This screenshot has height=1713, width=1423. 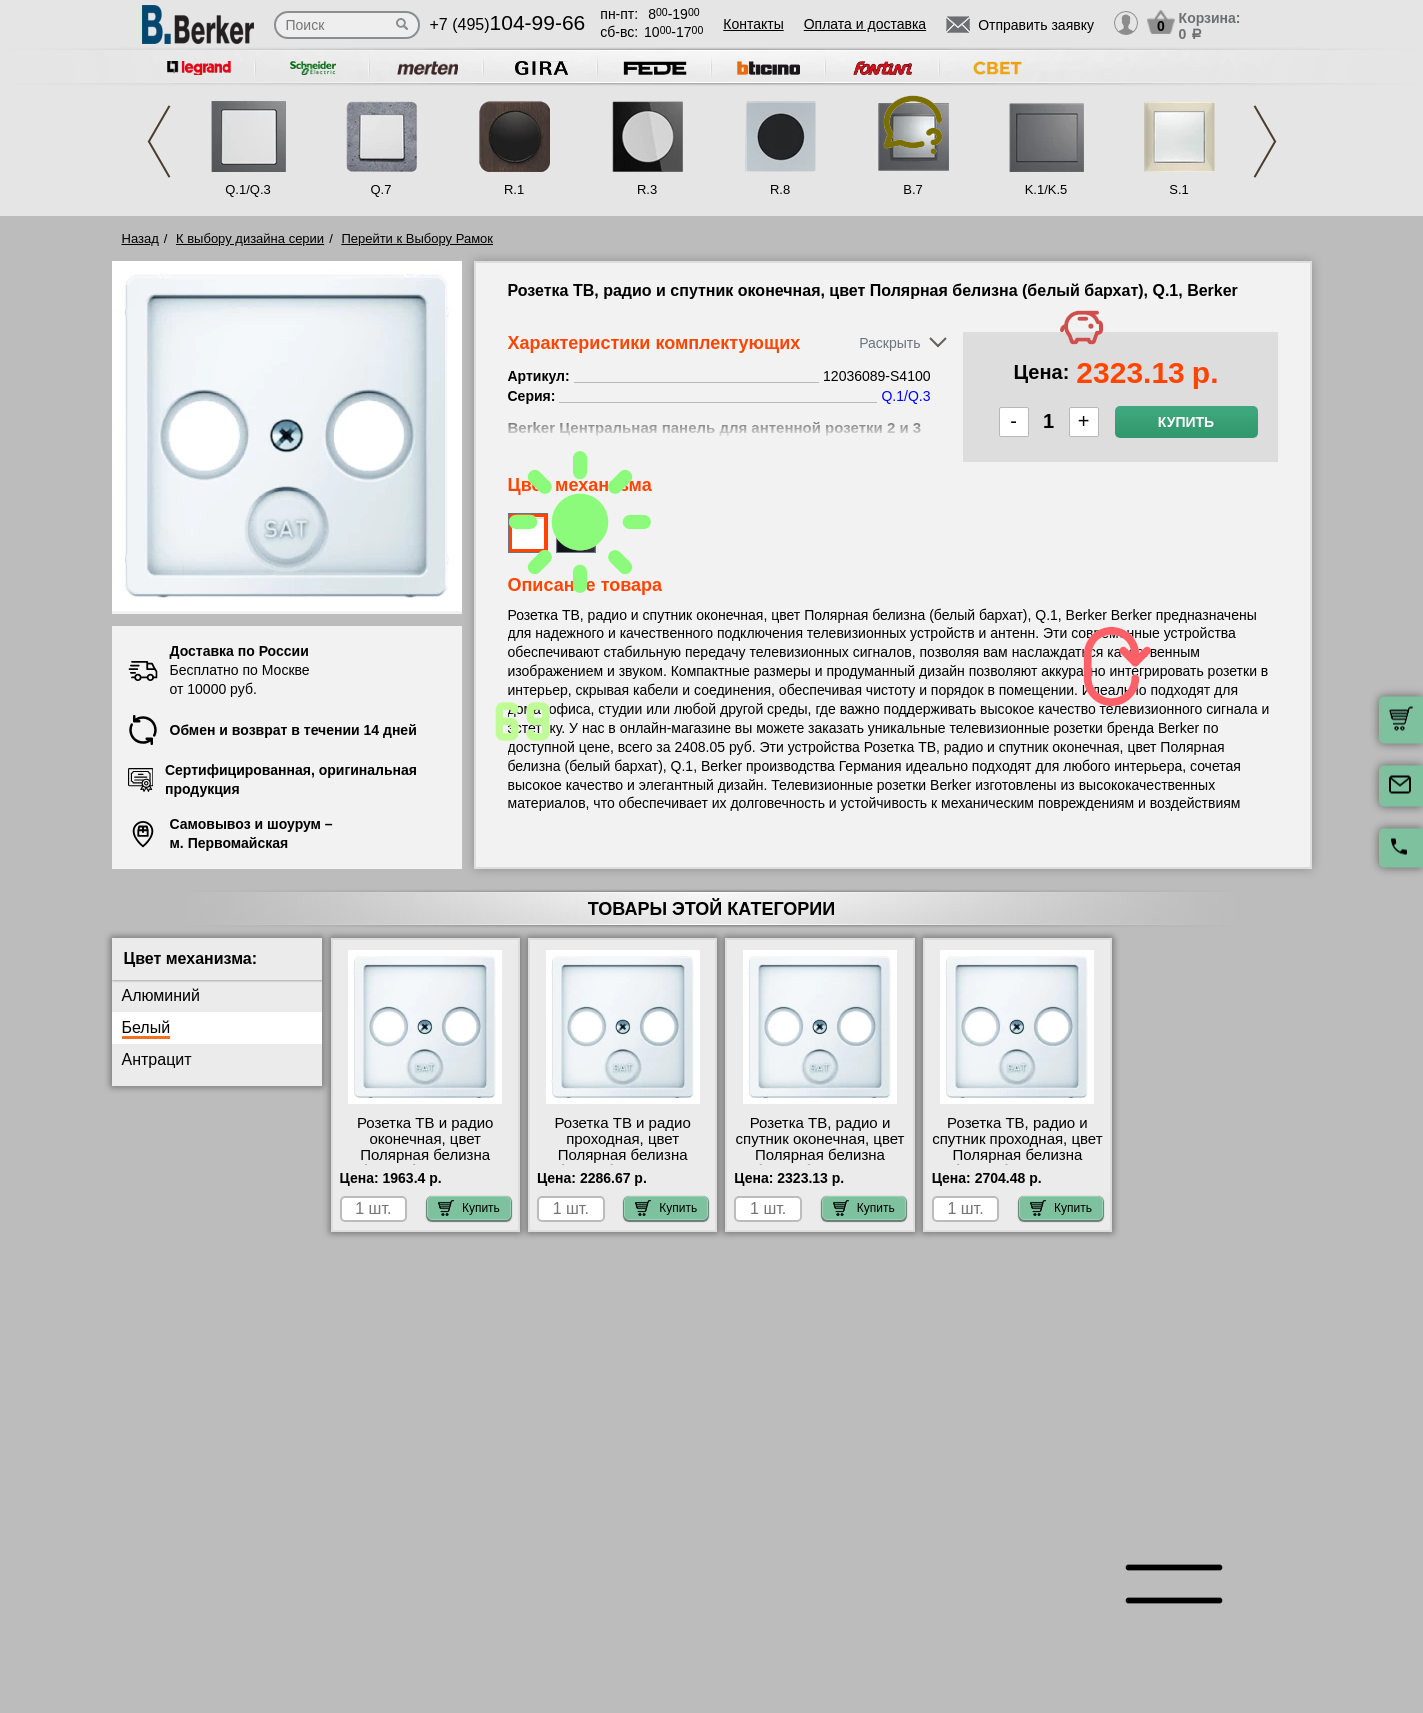 I want to click on indicates equality or comparison between values, so click(x=1174, y=1584).